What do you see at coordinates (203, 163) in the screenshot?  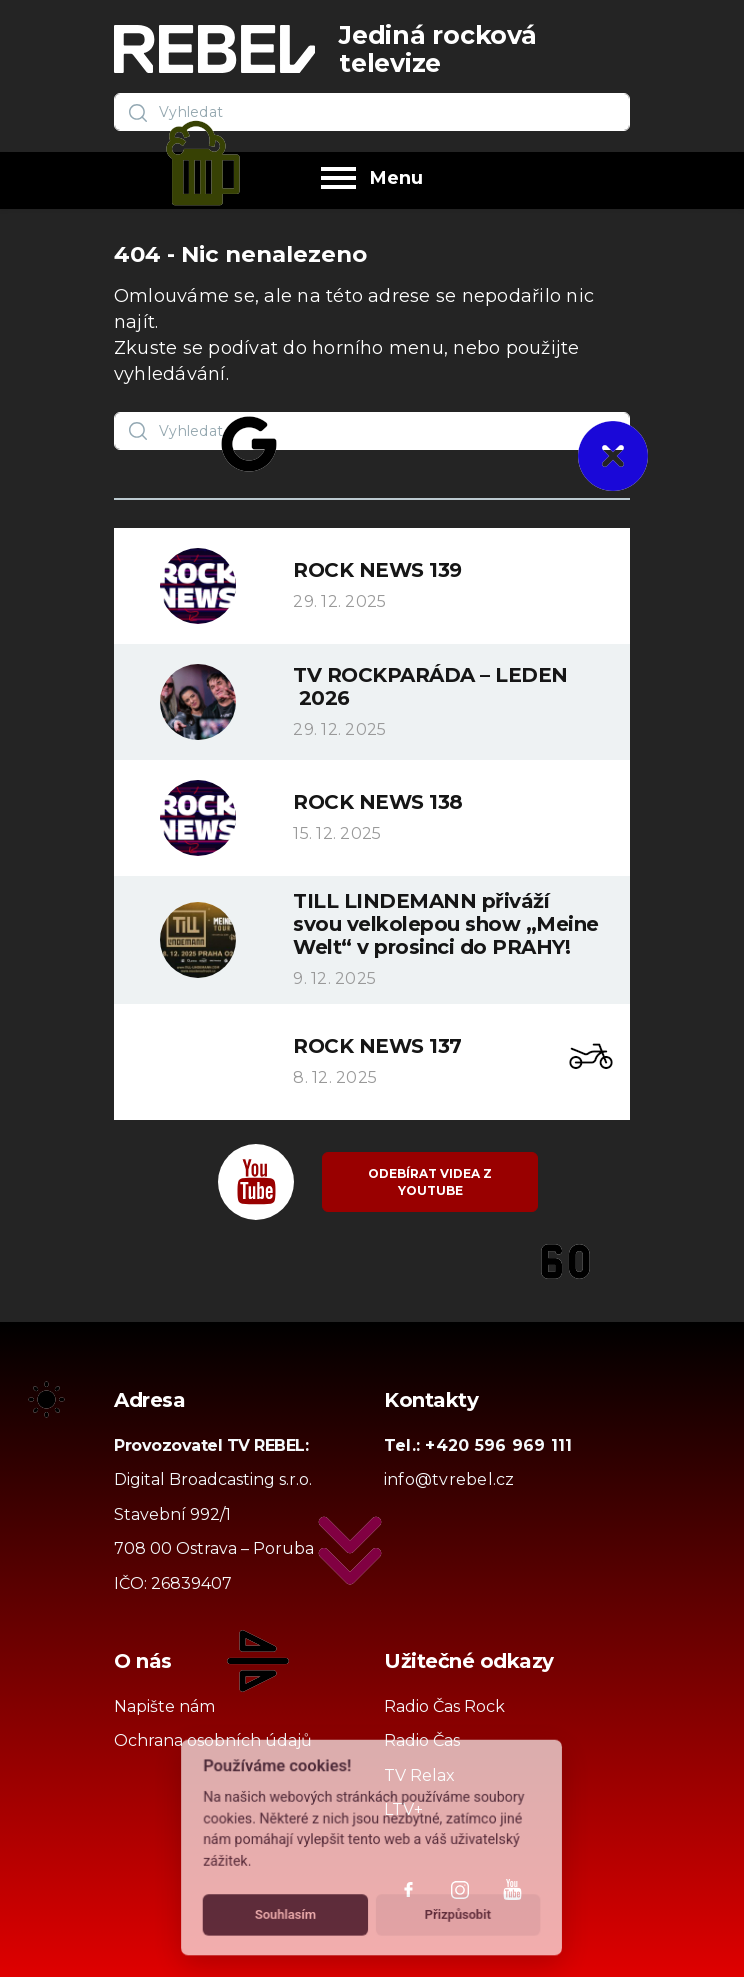 I see `view nearby bars or pubs` at bounding box center [203, 163].